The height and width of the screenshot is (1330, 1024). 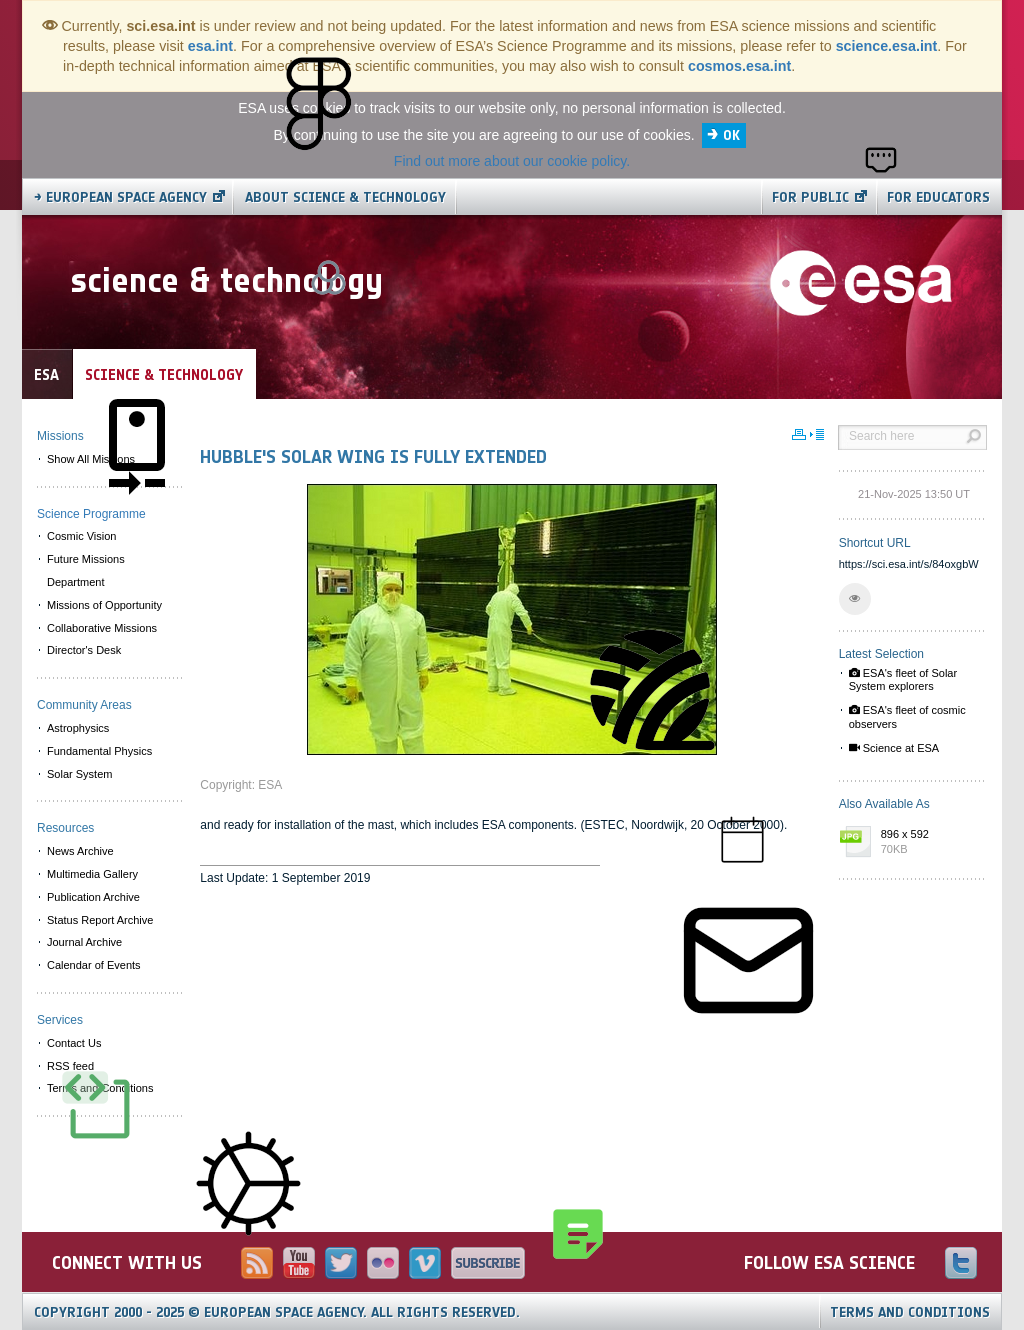 I want to click on insert a code block or snippet, so click(x=100, y=1109).